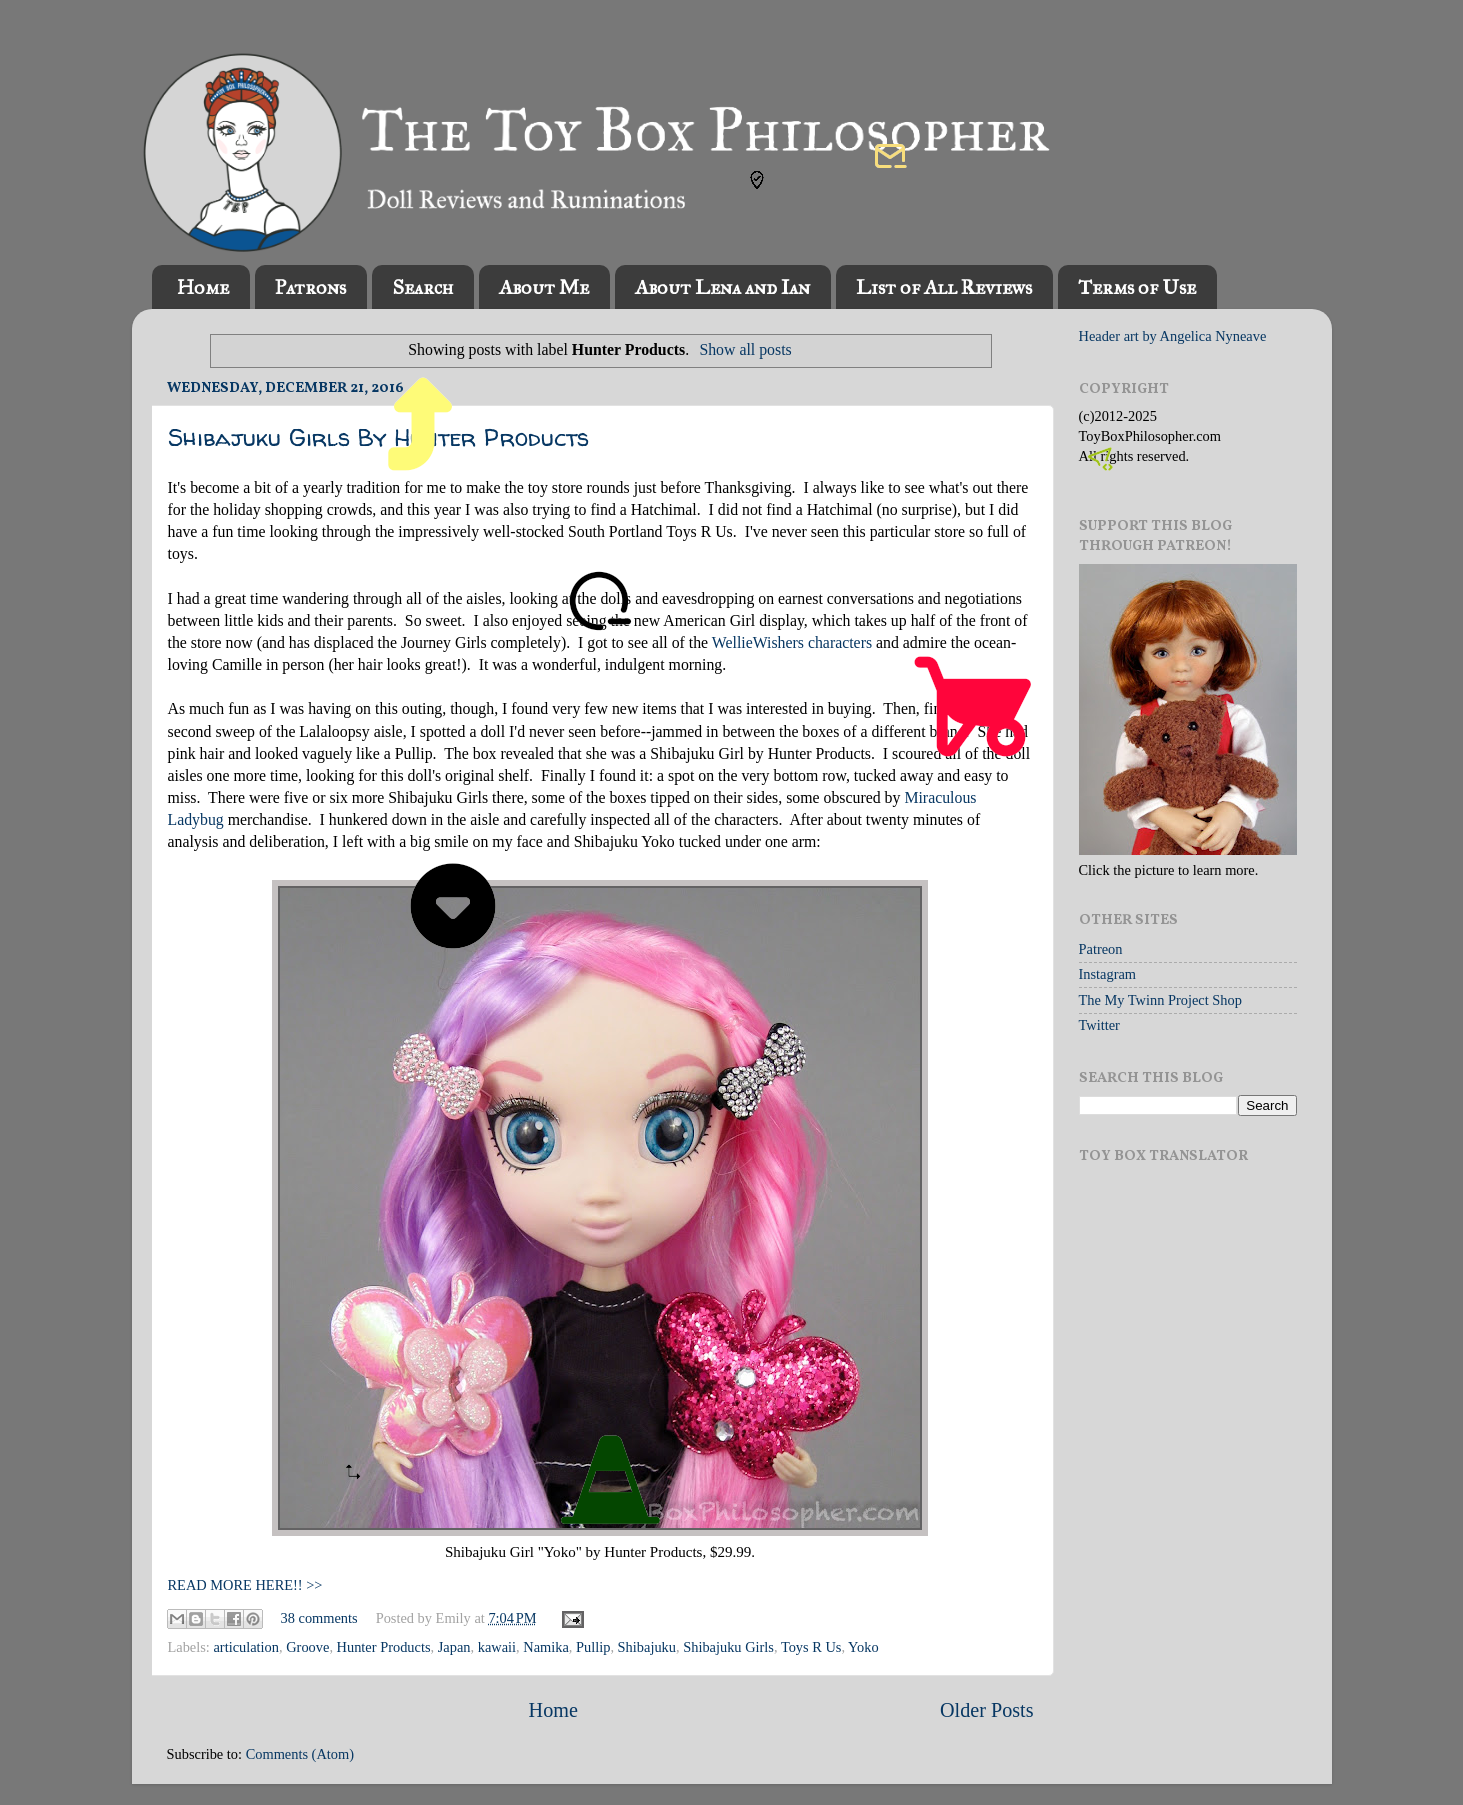 The image size is (1463, 1805). What do you see at coordinates (757, 180) in the screenshot?
I see `confirm or select a location` at bounding box center [757, 180].